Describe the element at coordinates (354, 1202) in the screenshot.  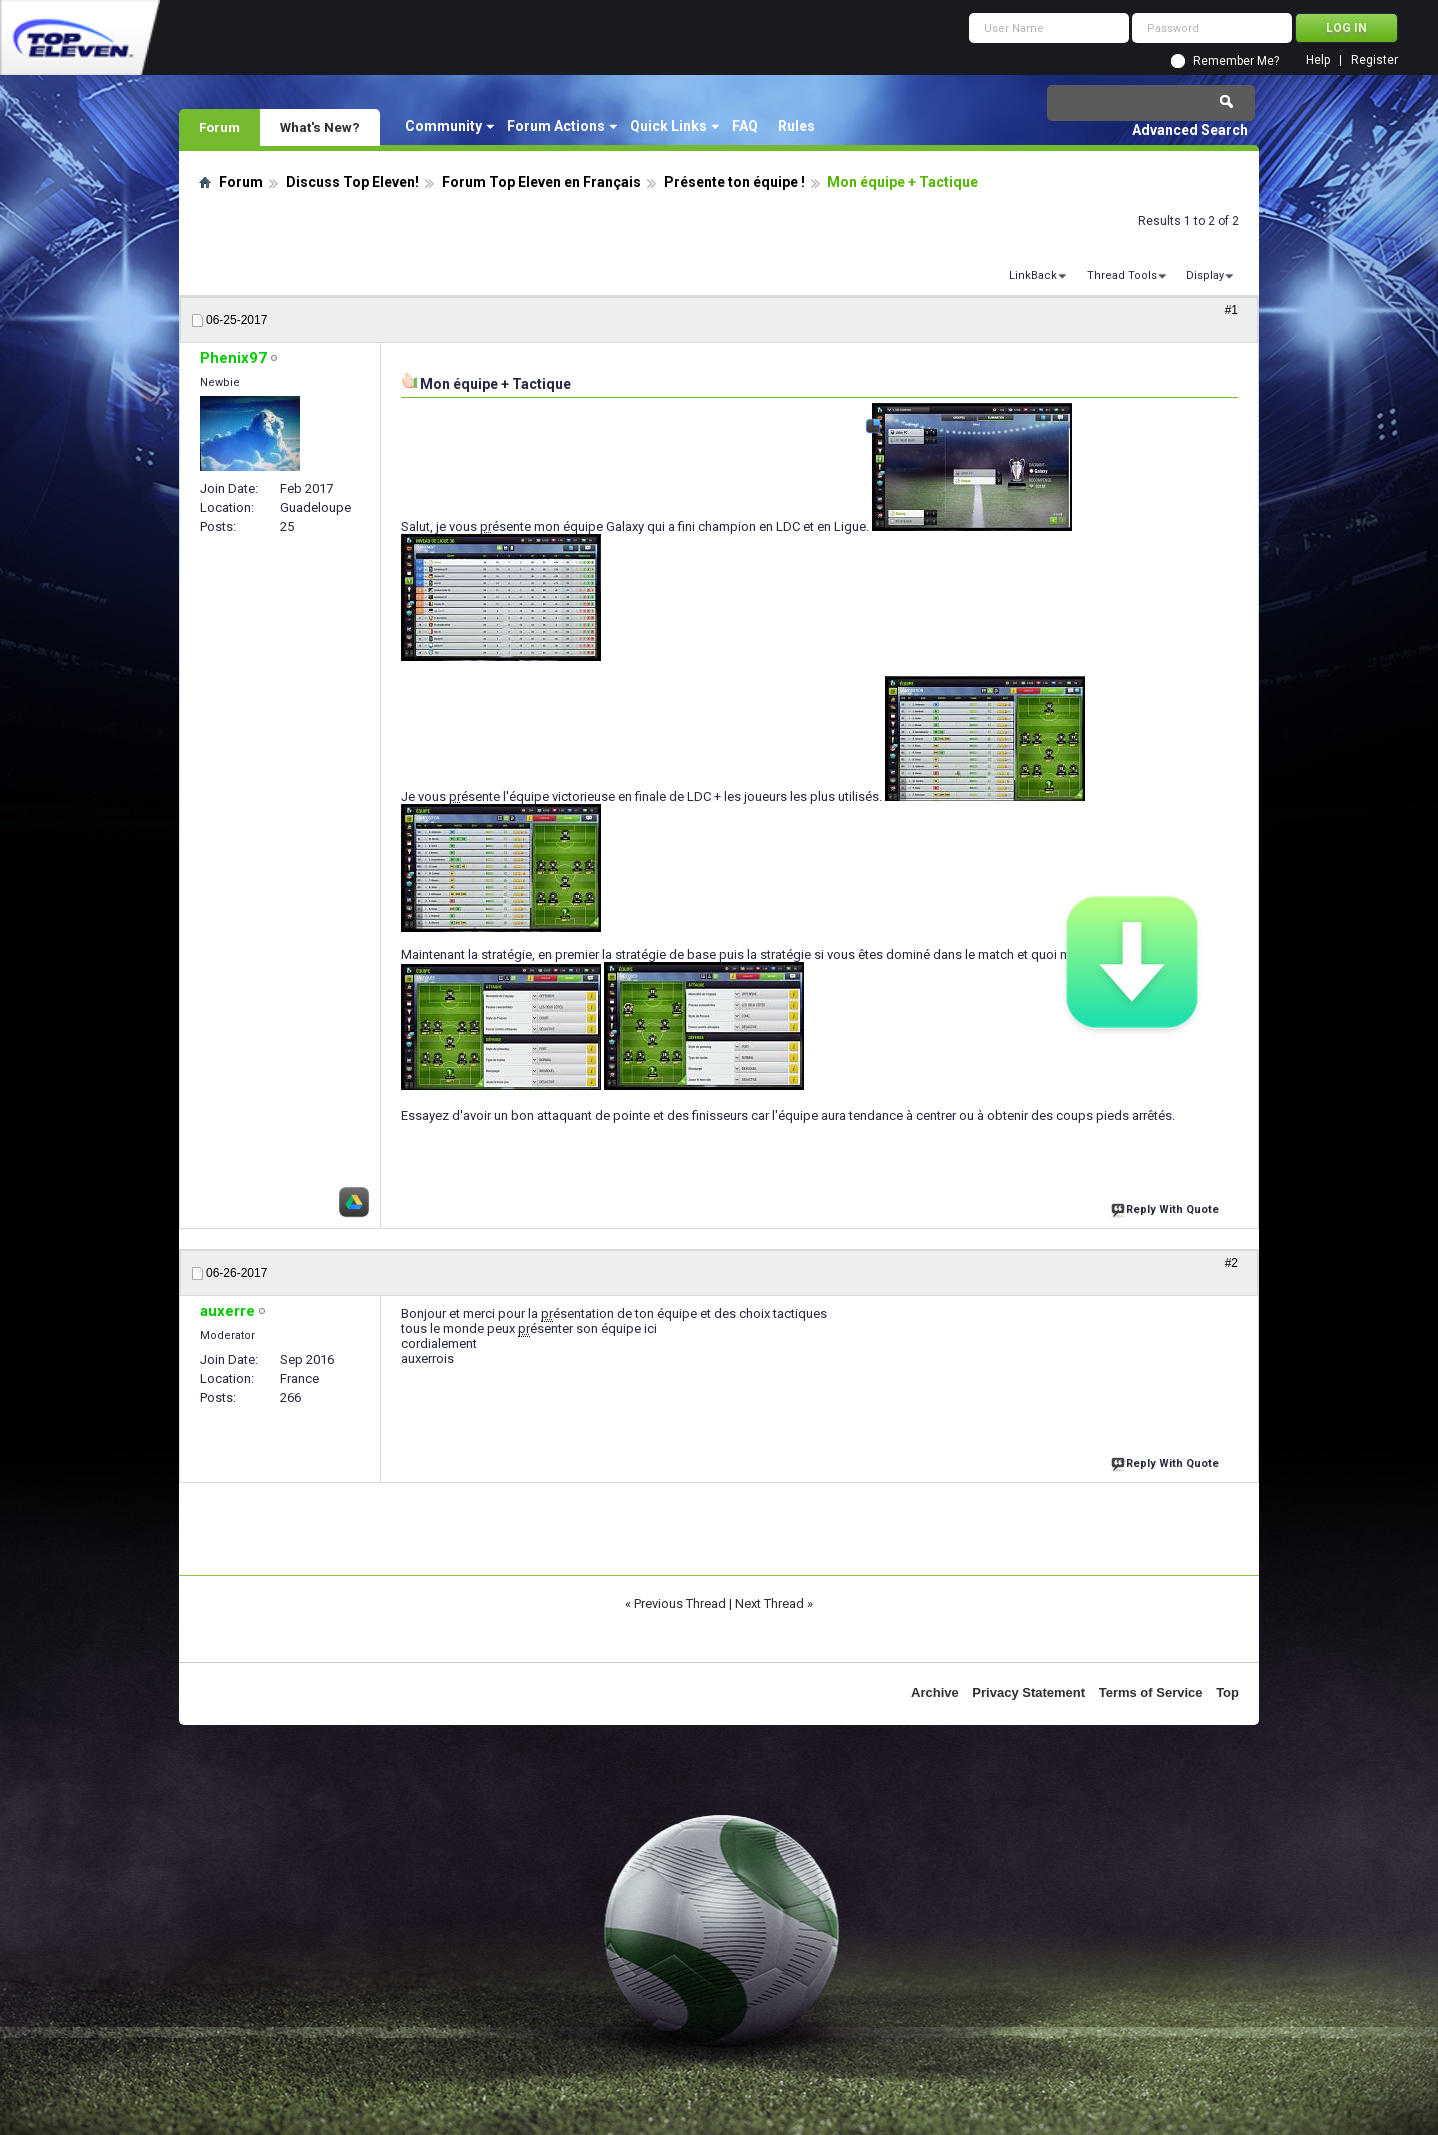
I see `open Google Drive app` at that location.